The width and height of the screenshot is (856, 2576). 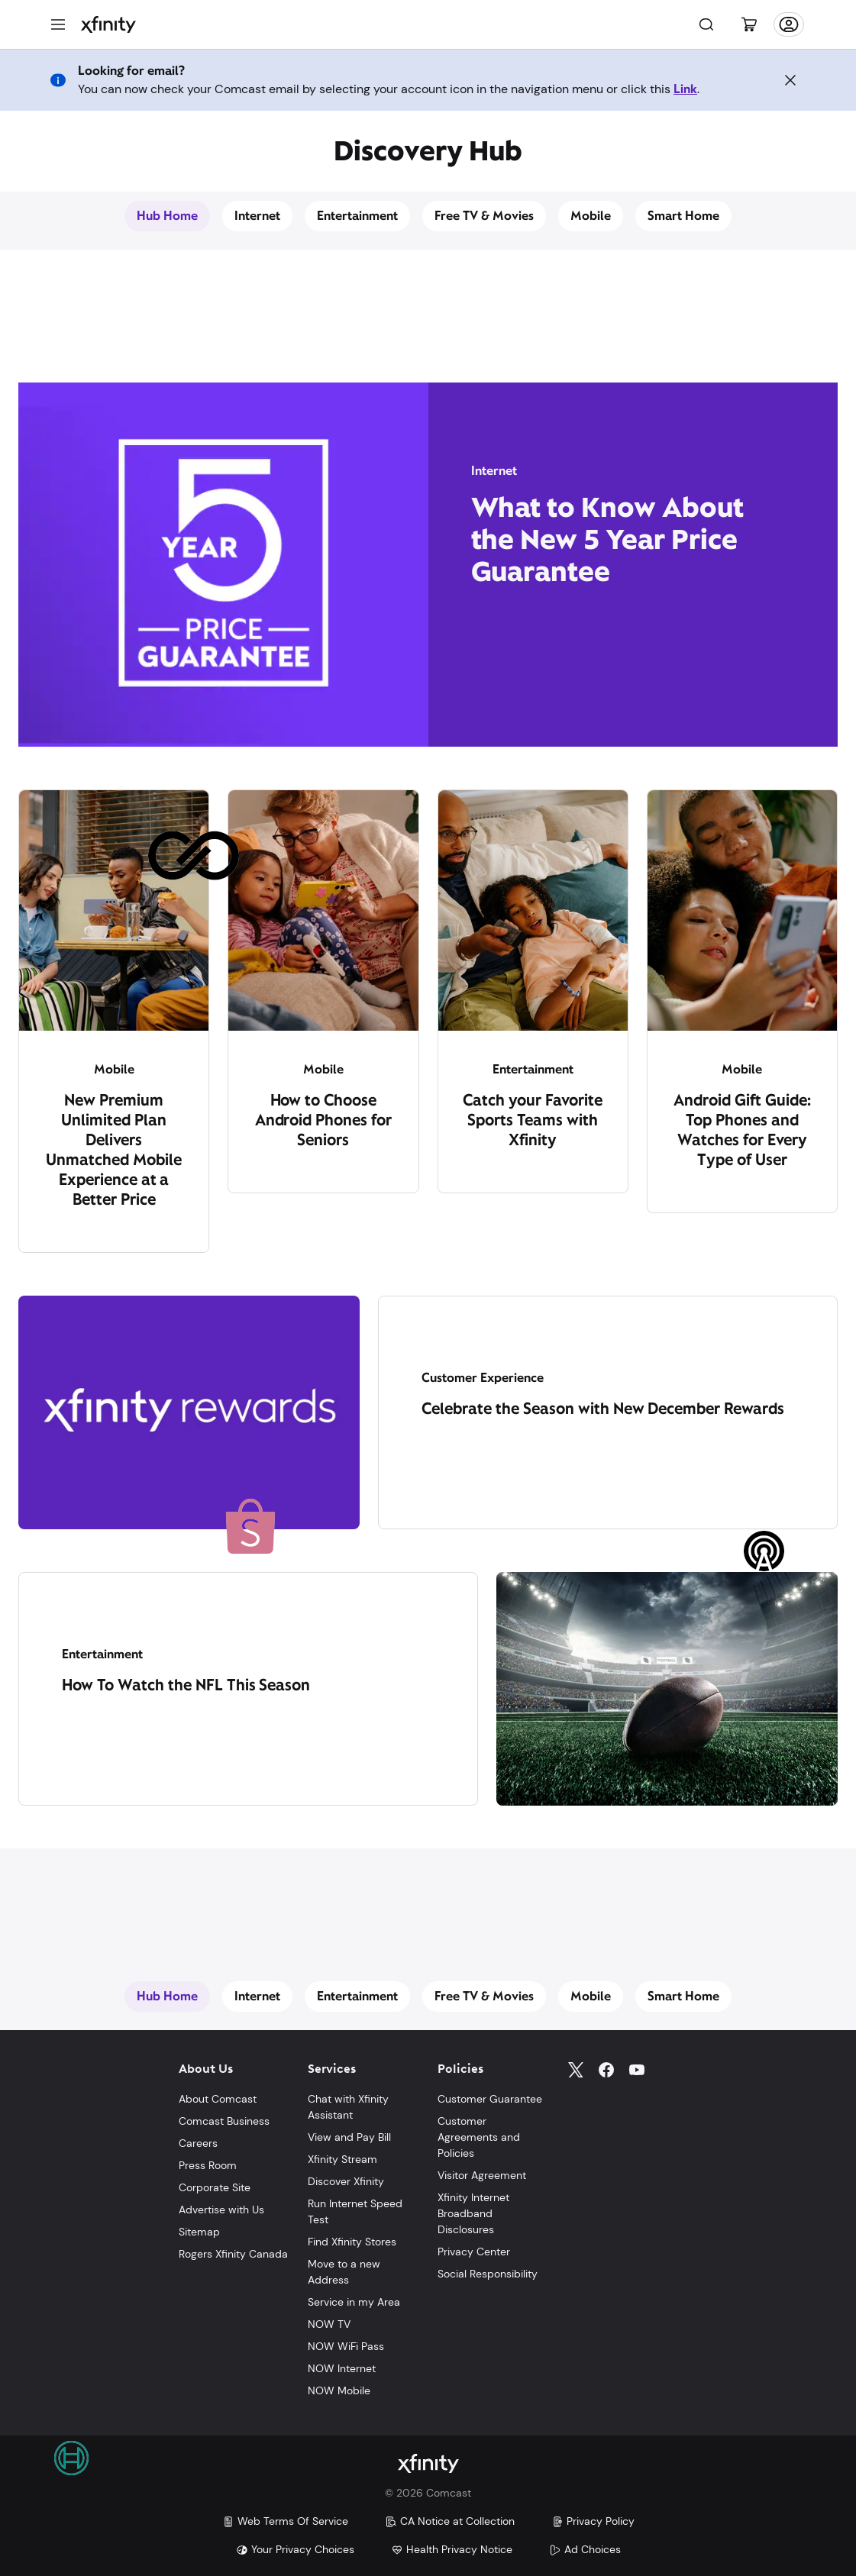 I want to click on crayon brand logo, so click(x=193, y=855).